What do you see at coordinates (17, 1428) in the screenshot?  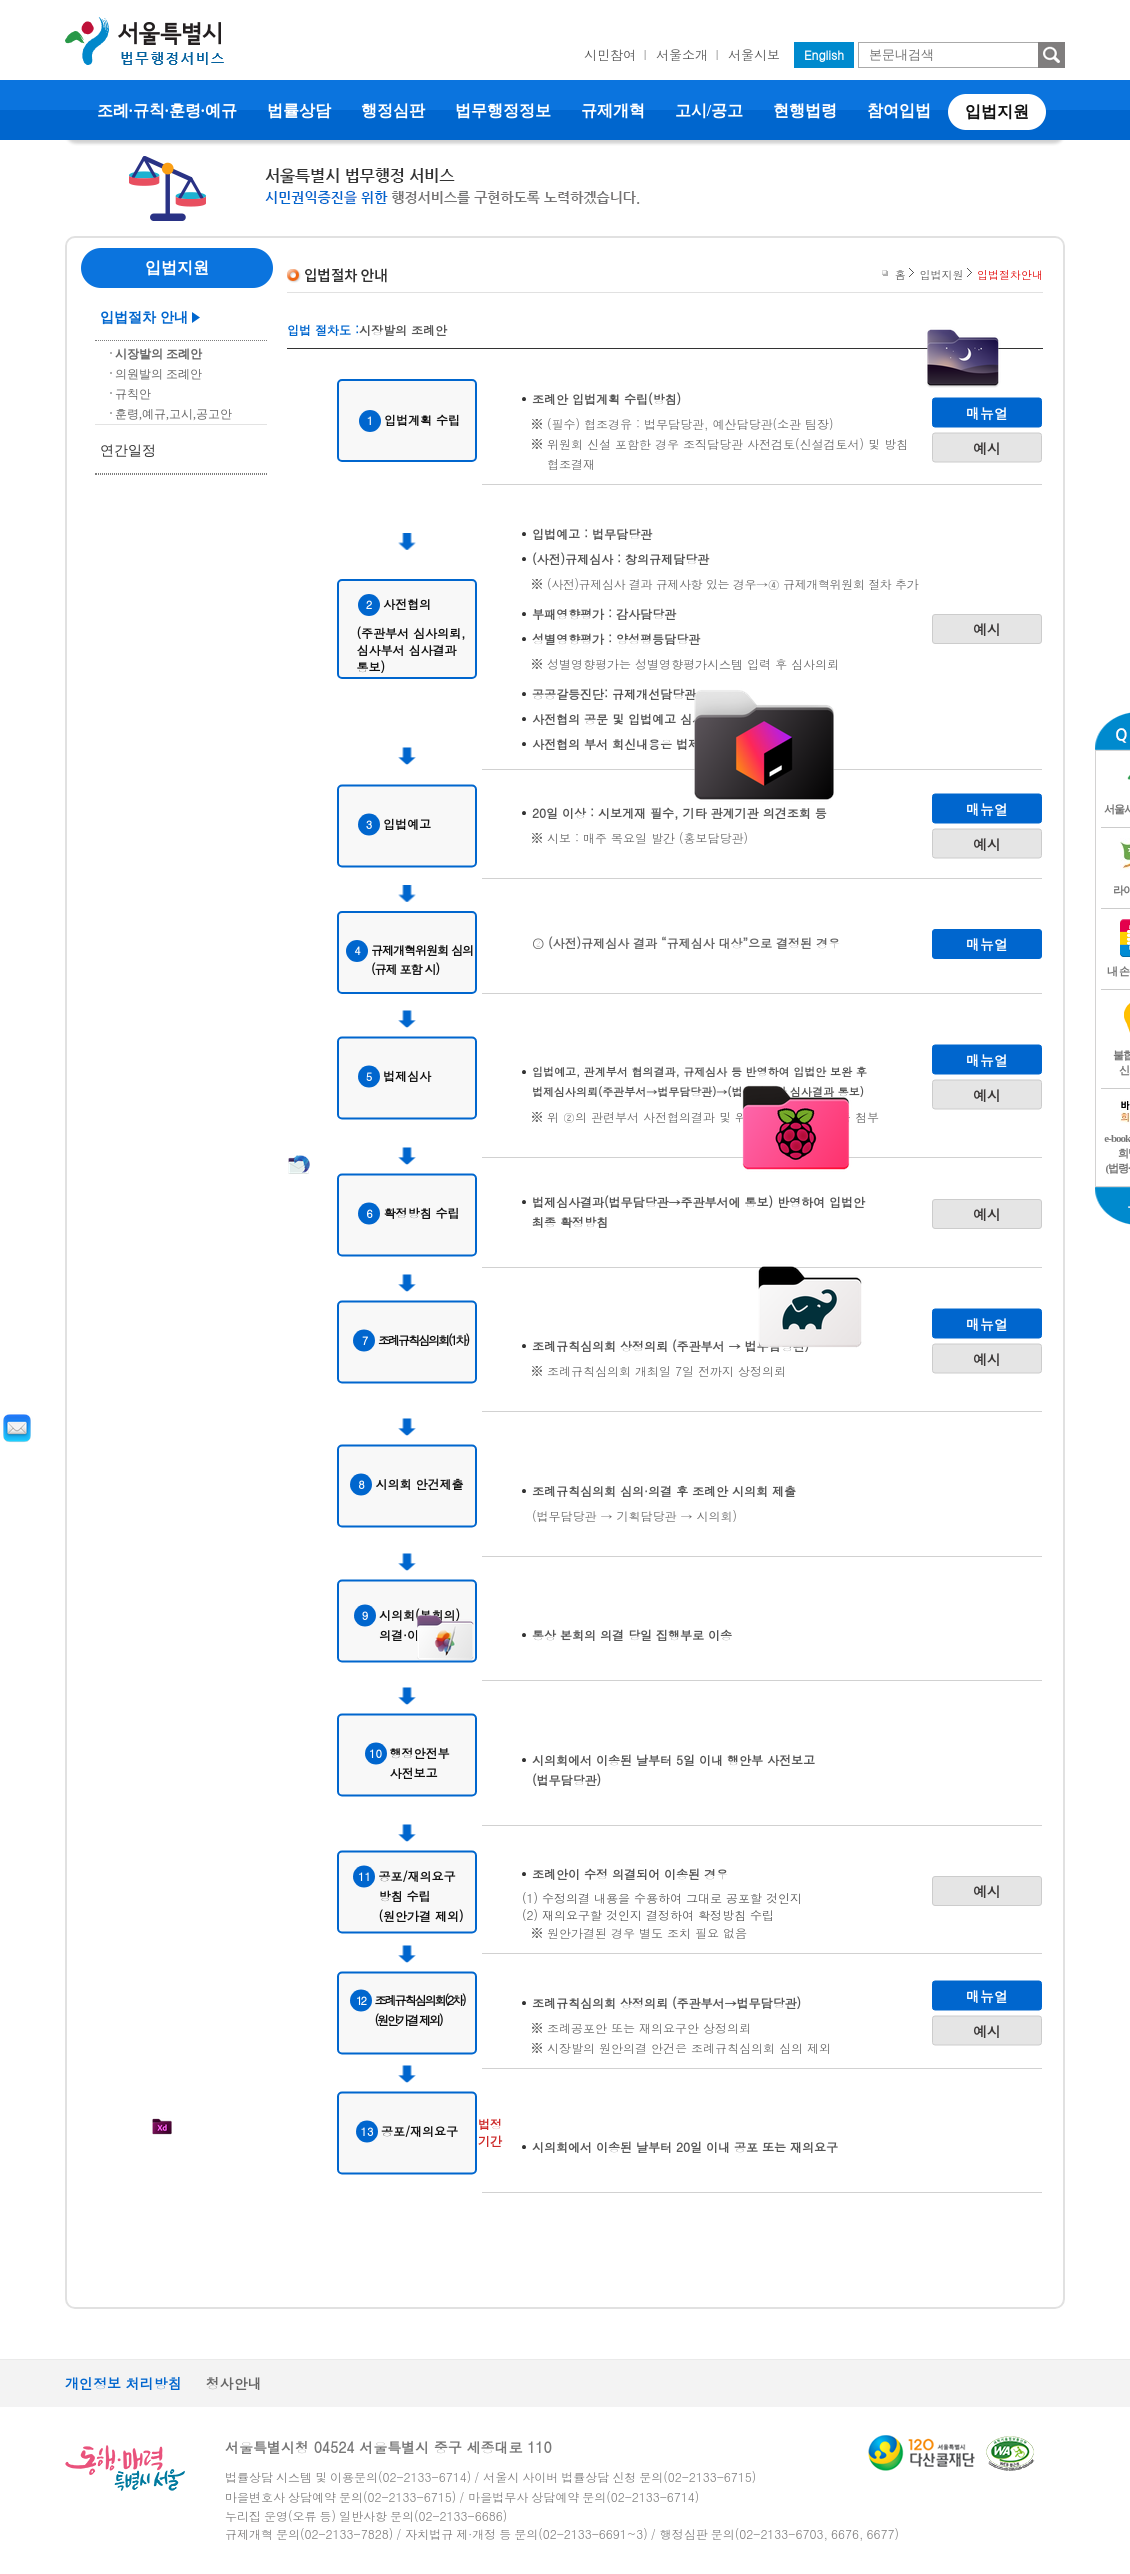 I see `open the mail app` at bounding box center [17, 1428].